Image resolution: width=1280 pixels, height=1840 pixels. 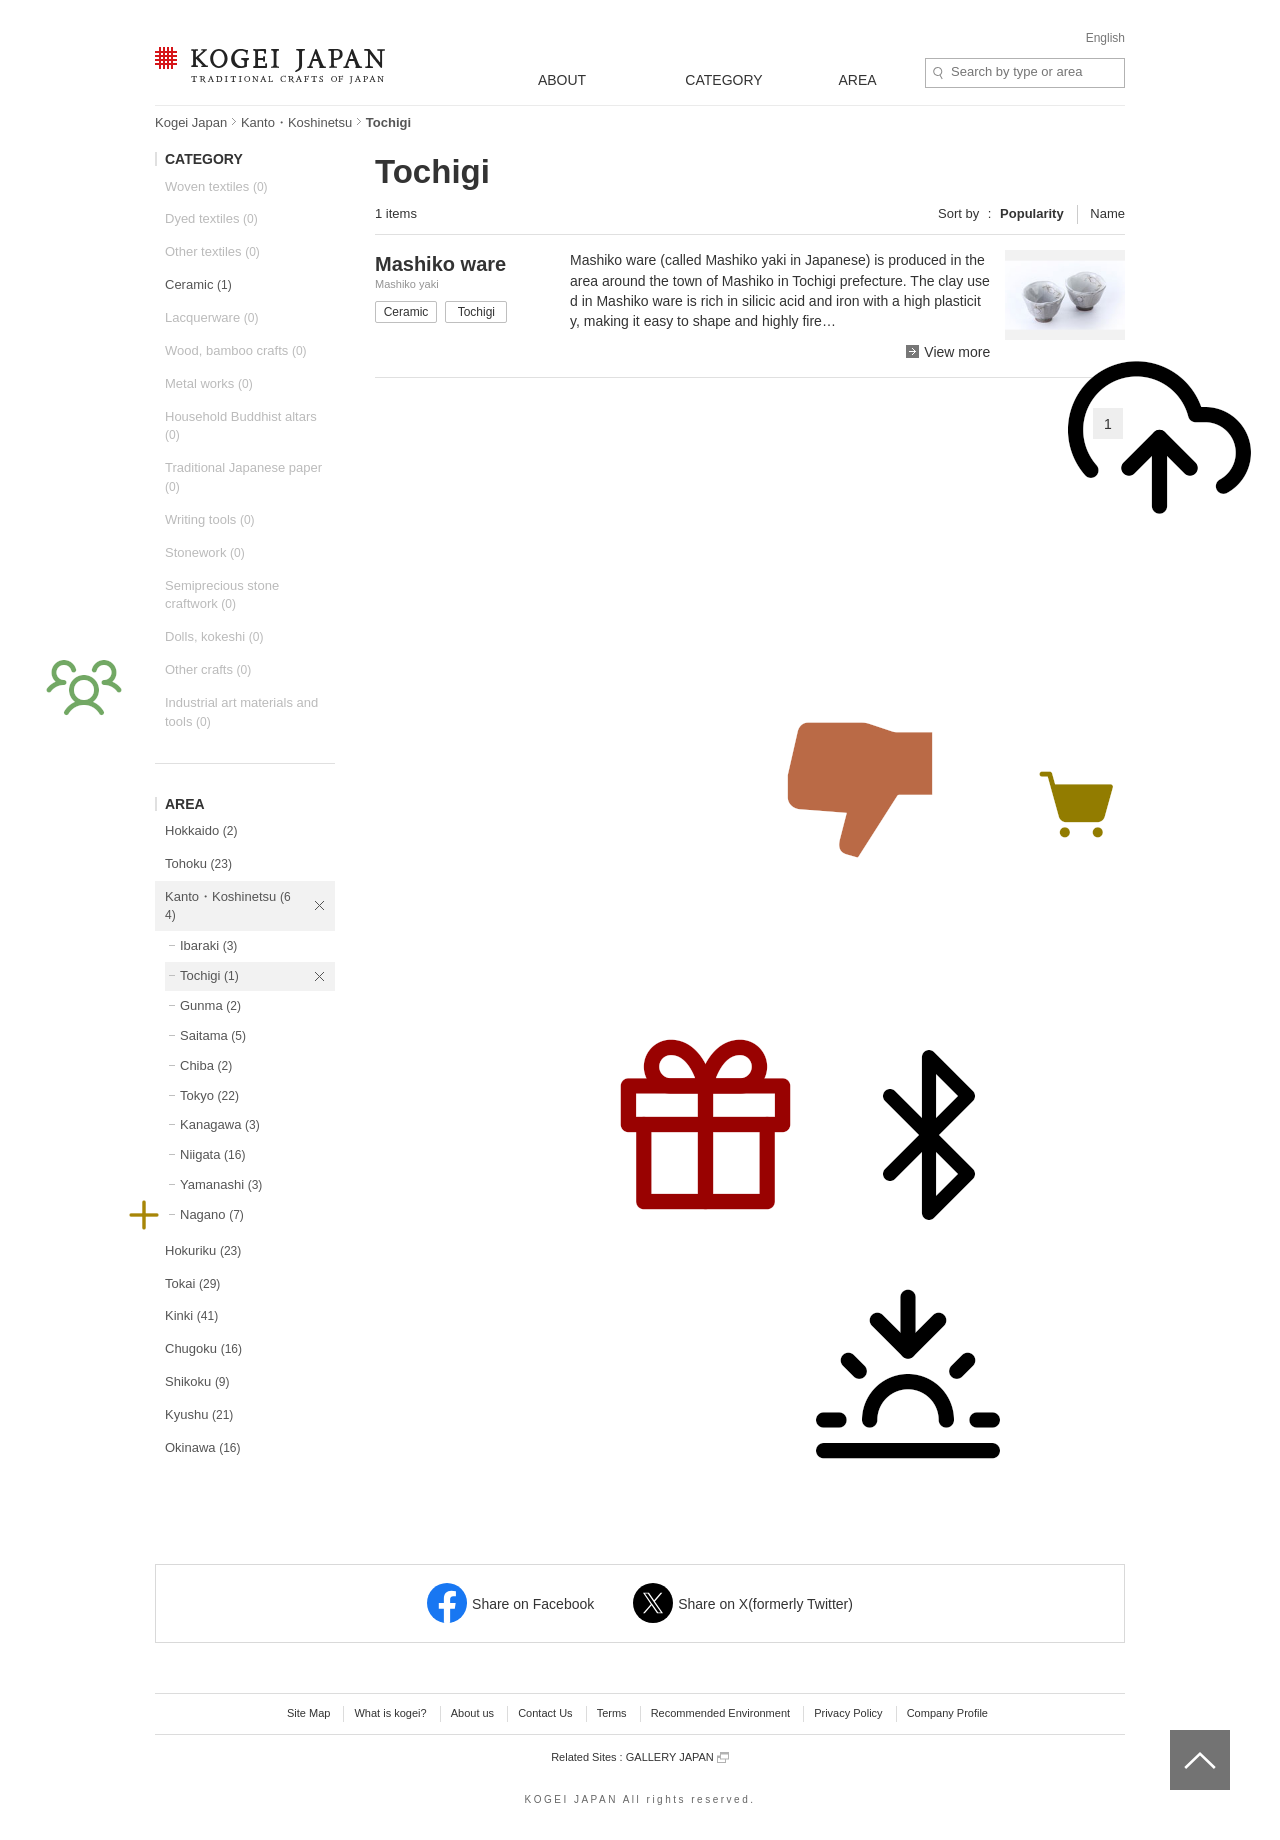 What do you see at coordinates (860, 790) in the screenshot?
I see `dislike or downvote content` at bounding box center [860, 790].